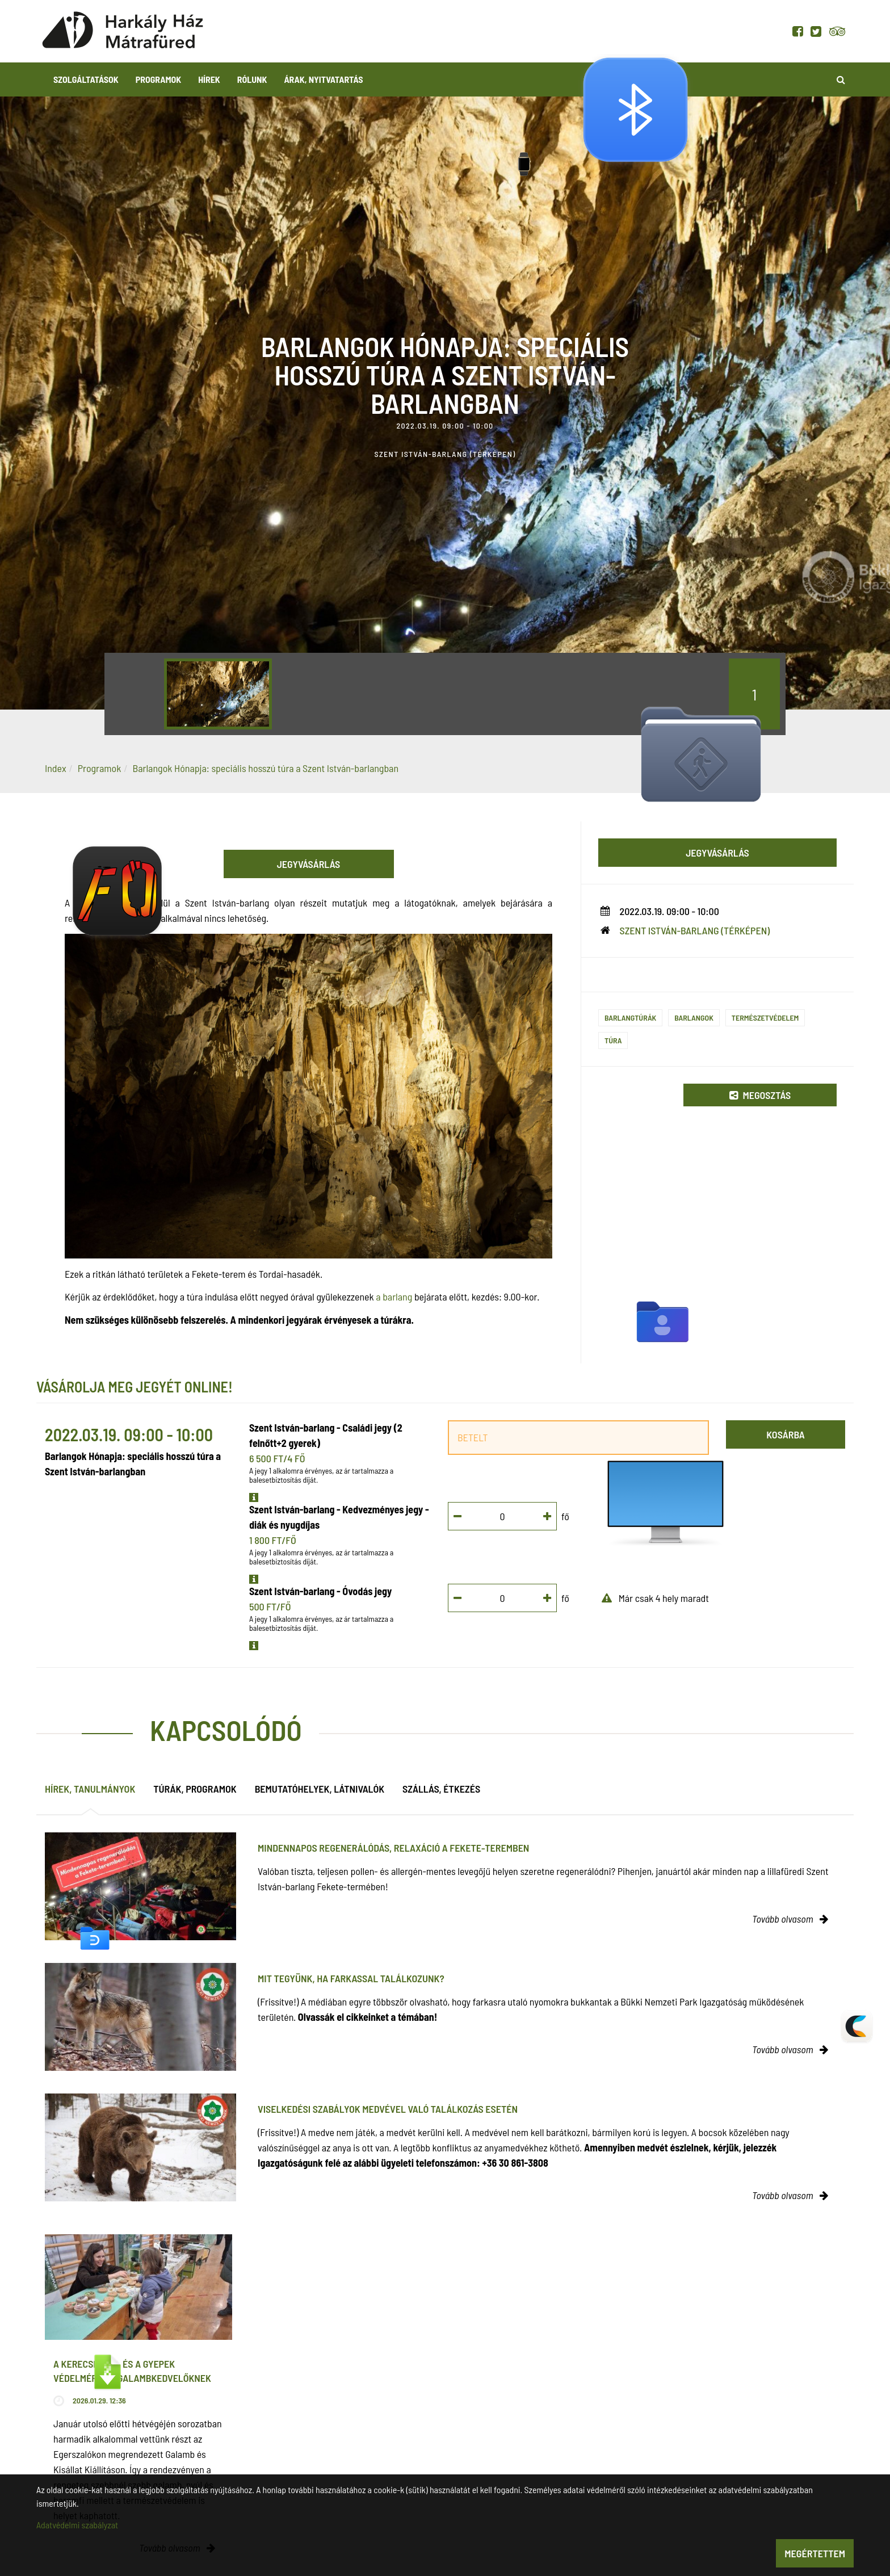 The height and width of the screenshot is (2576, 890). Describe the element at coordinates (701, 754) in the screenshot. I see `access public or shared files folder` at that location.